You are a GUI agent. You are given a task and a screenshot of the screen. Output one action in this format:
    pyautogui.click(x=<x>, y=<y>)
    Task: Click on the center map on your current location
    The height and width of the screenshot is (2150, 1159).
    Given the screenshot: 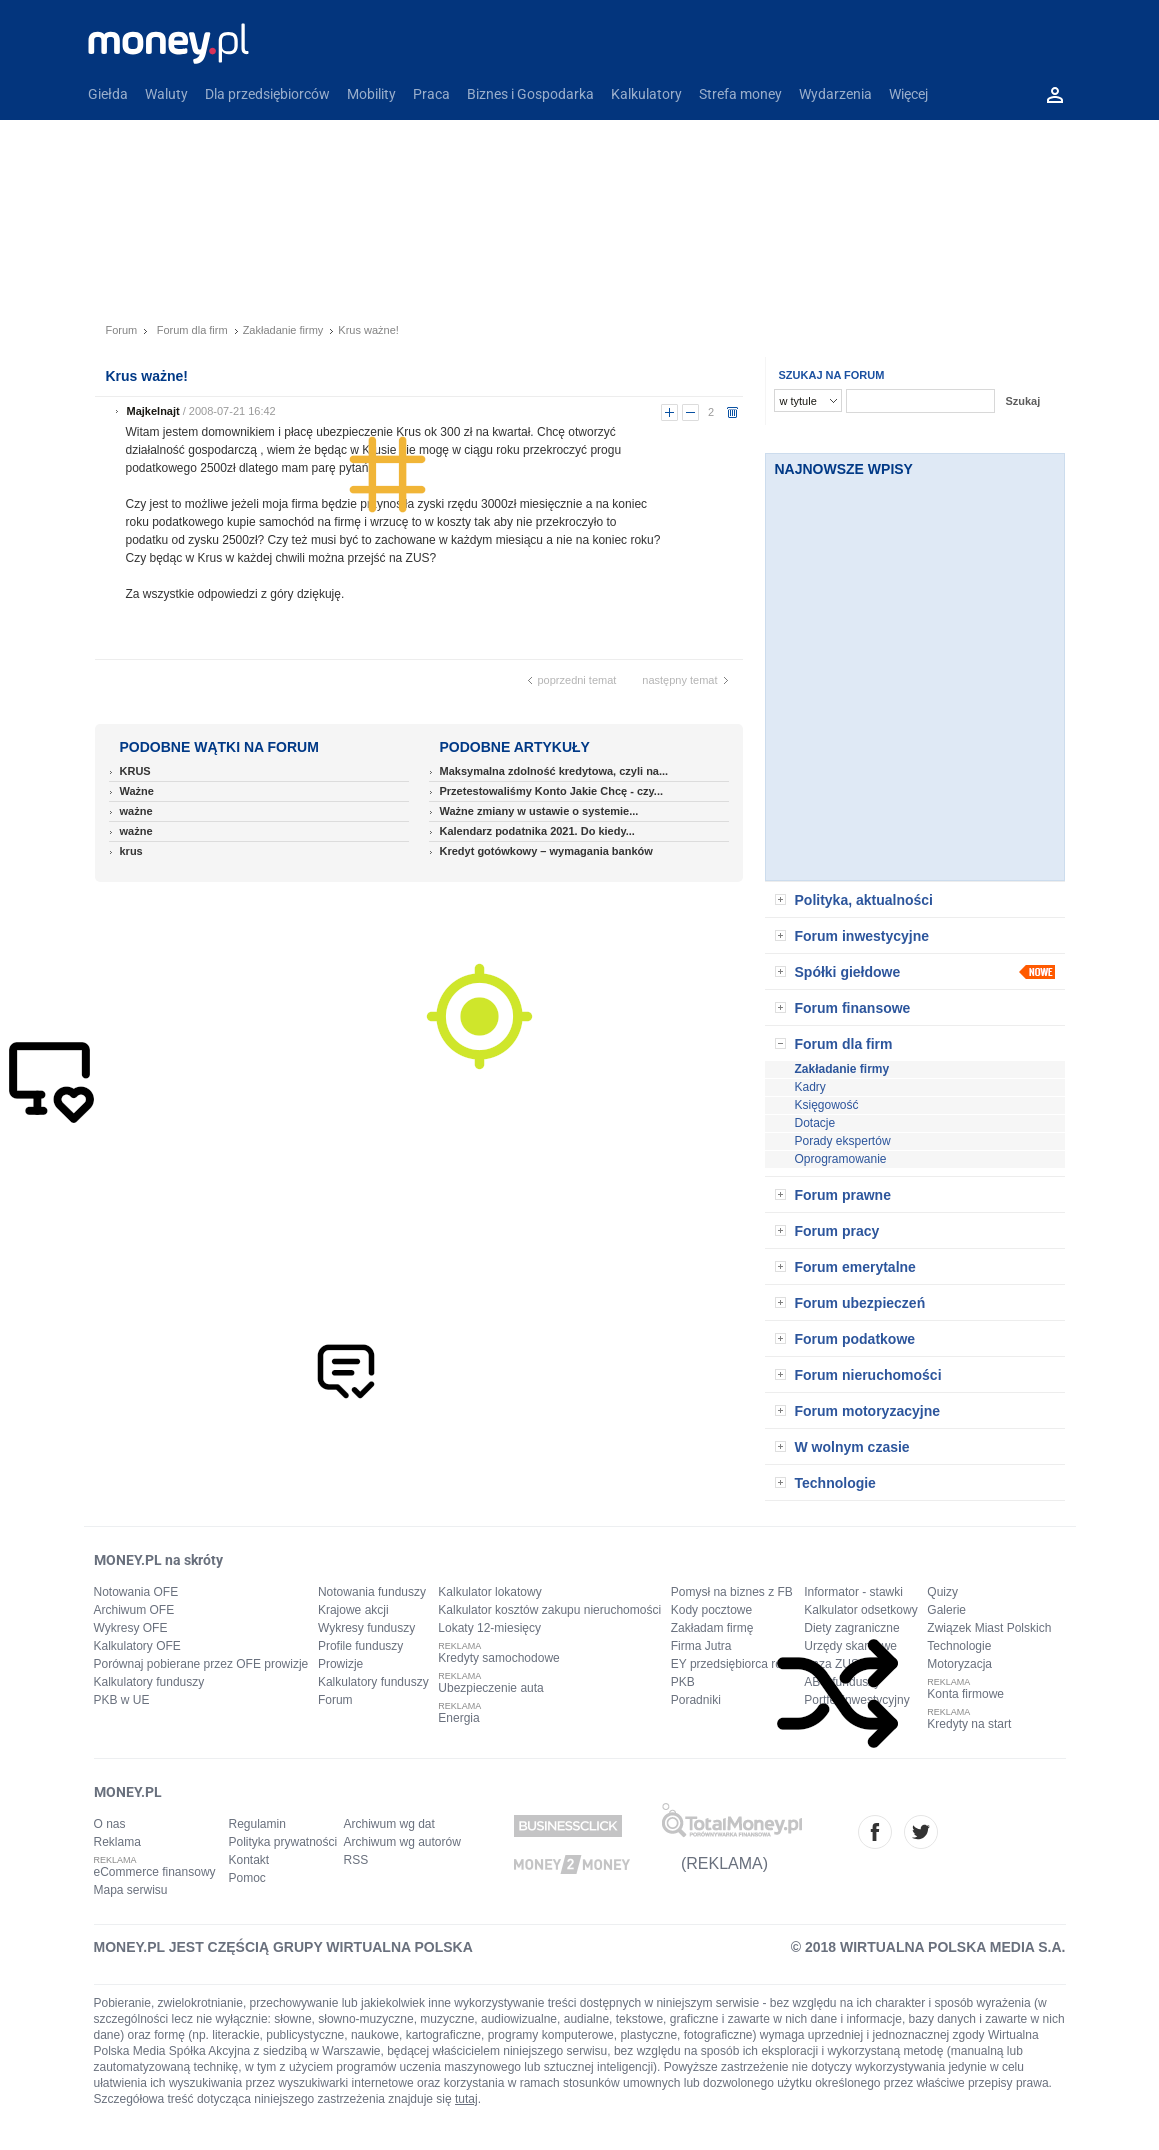 What is the action you would take?
    pyautogui.click(x=479, y=1016)
    